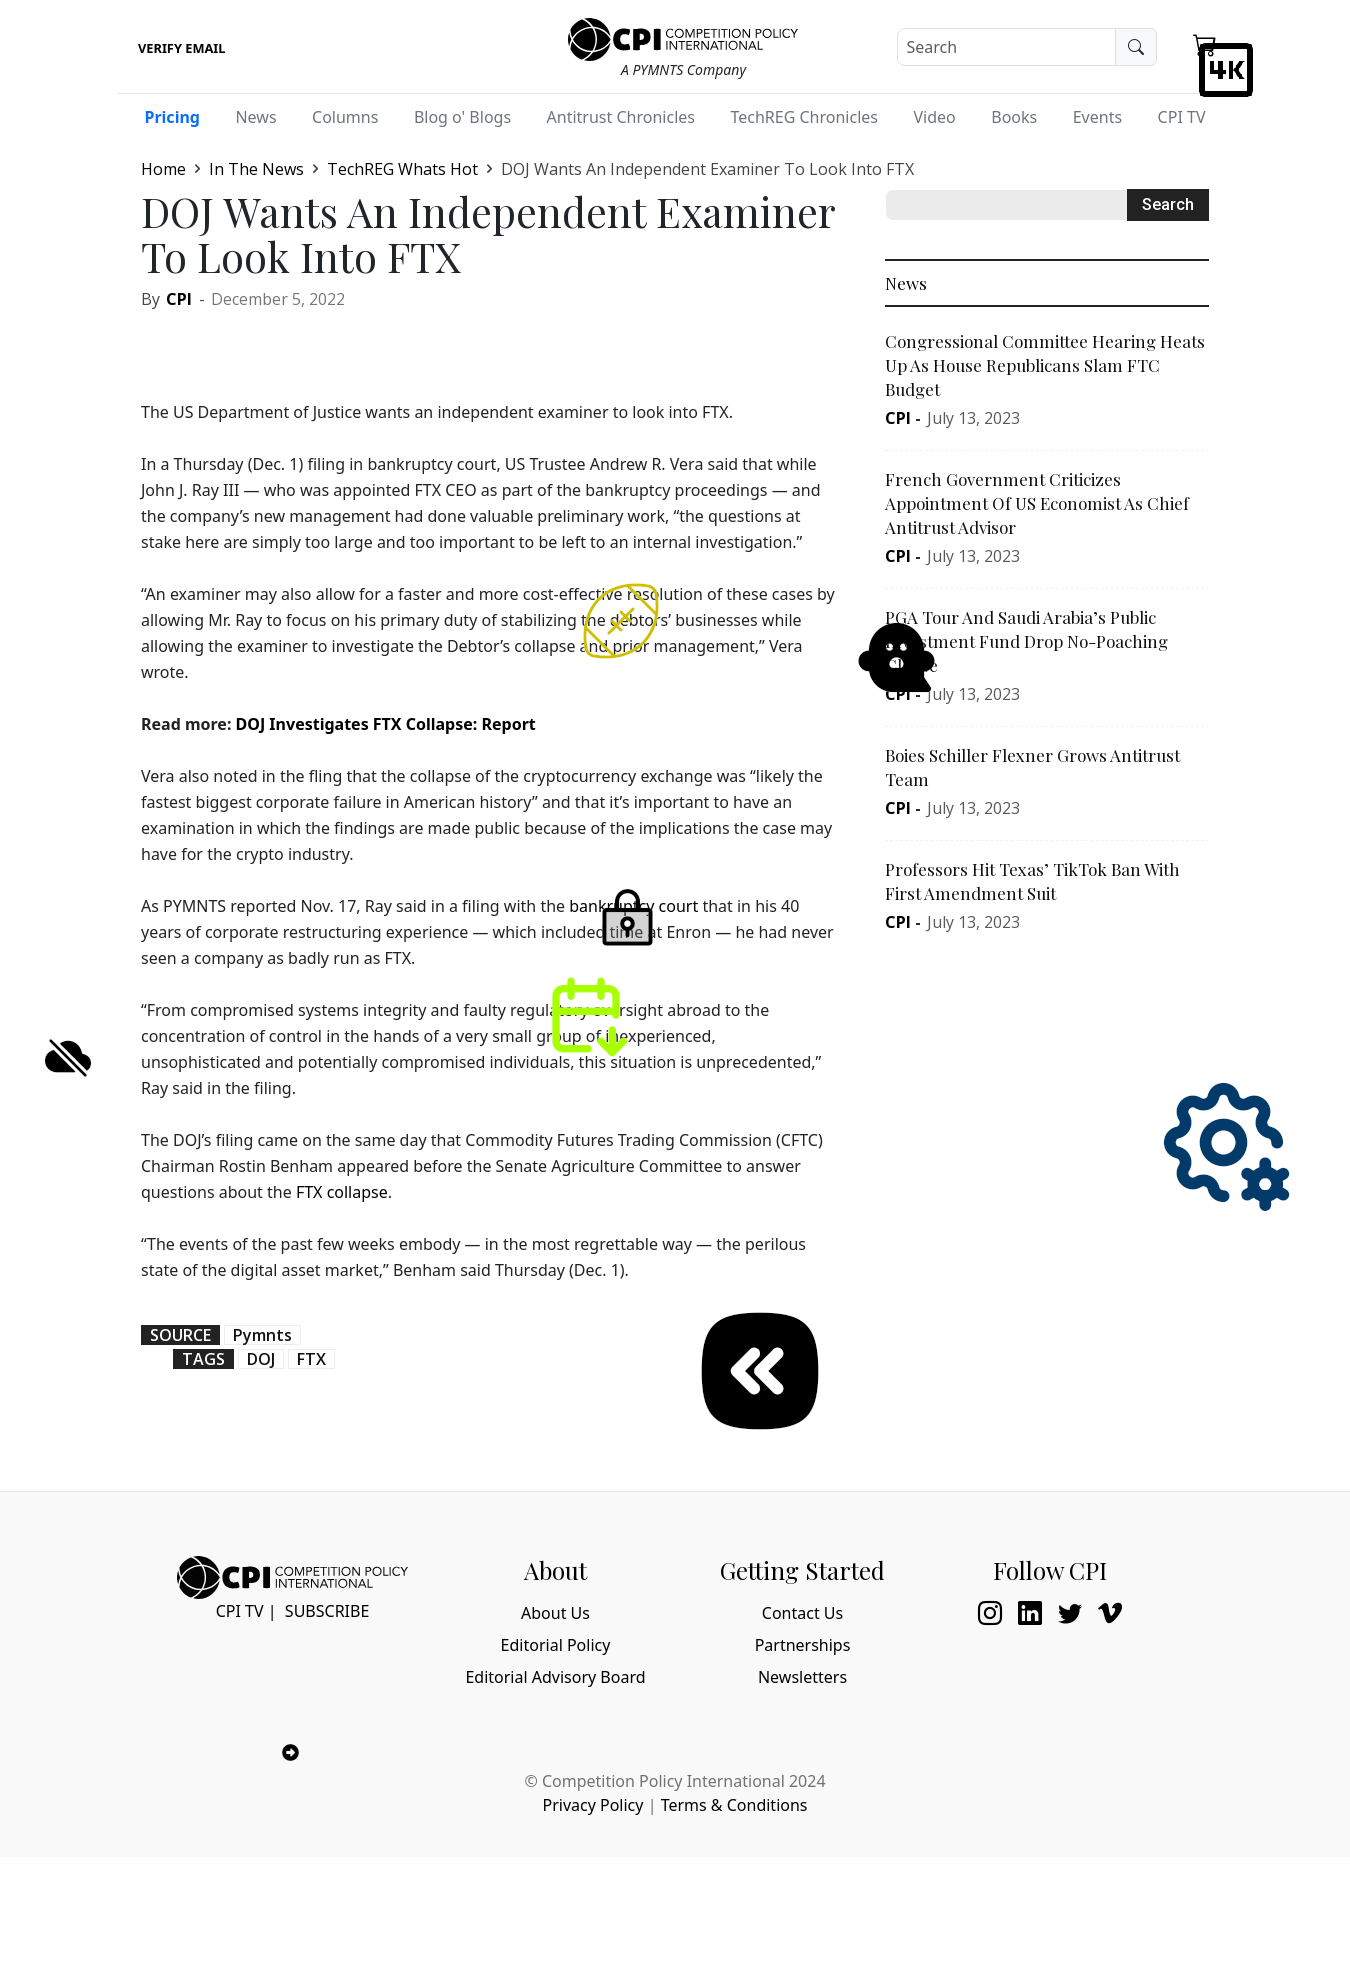 This screenshot has width=1350, height=1971. What do you see at coordinates (290, 1752) in the screenshot?
I see `go to next item or step` at bounding box center [290, 1752].